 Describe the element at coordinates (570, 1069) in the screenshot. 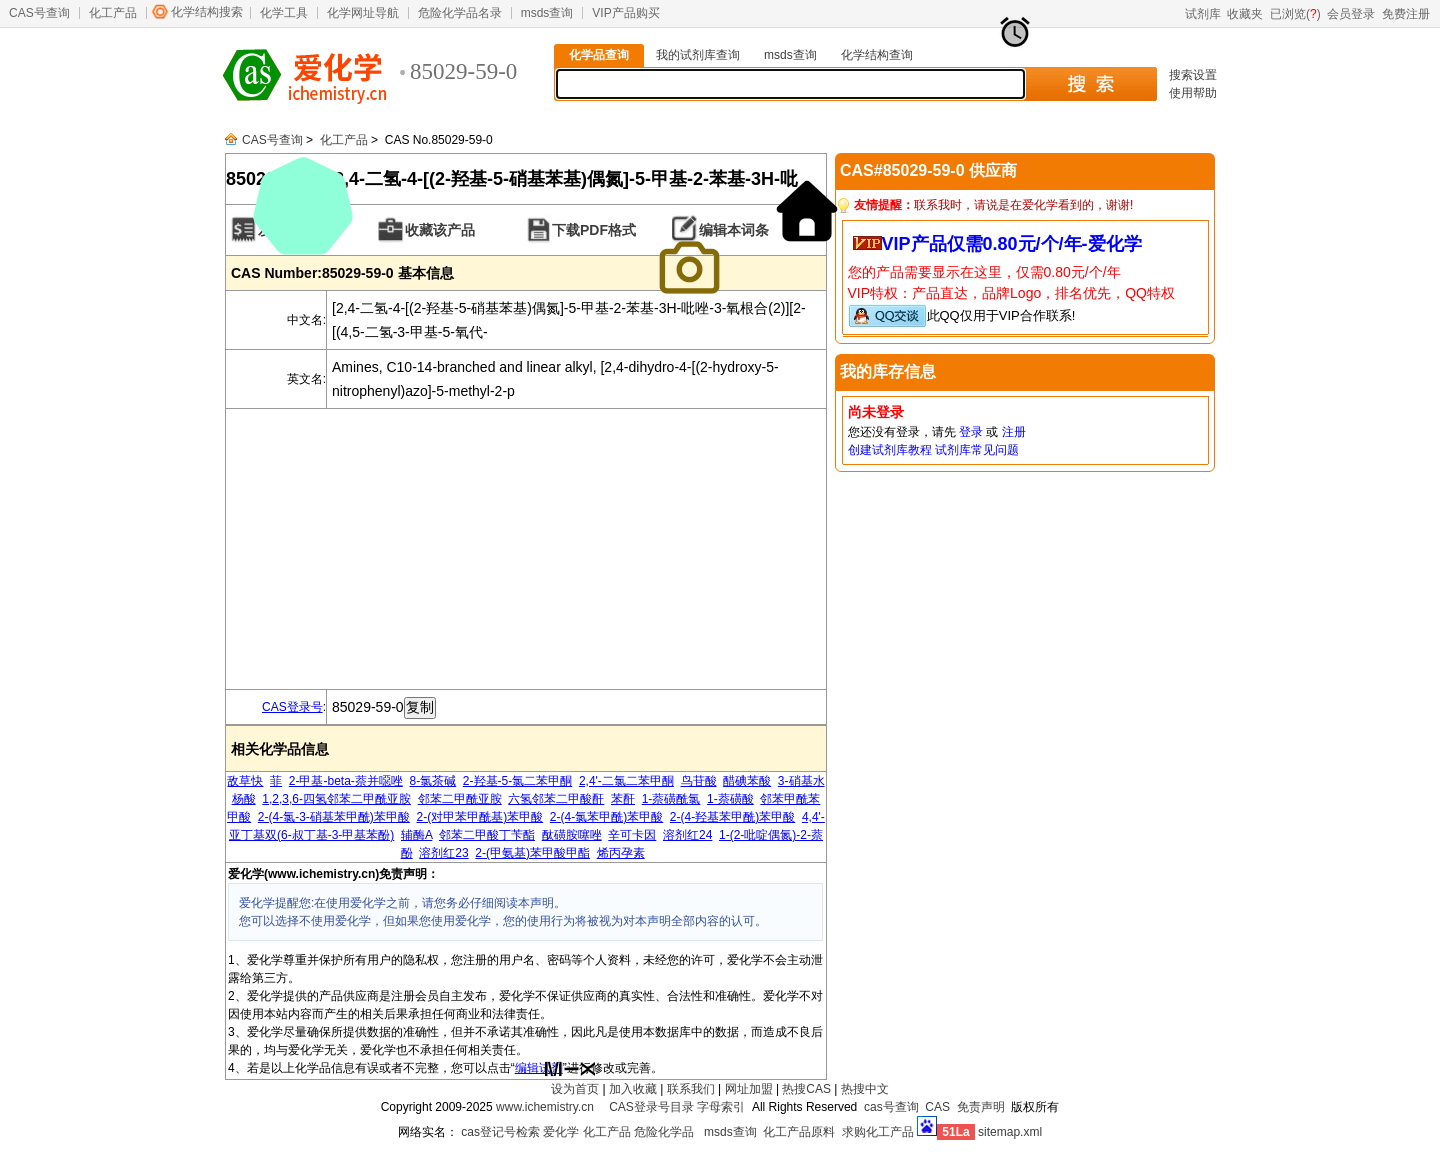

I see `open mixcloud app or website` at that location.